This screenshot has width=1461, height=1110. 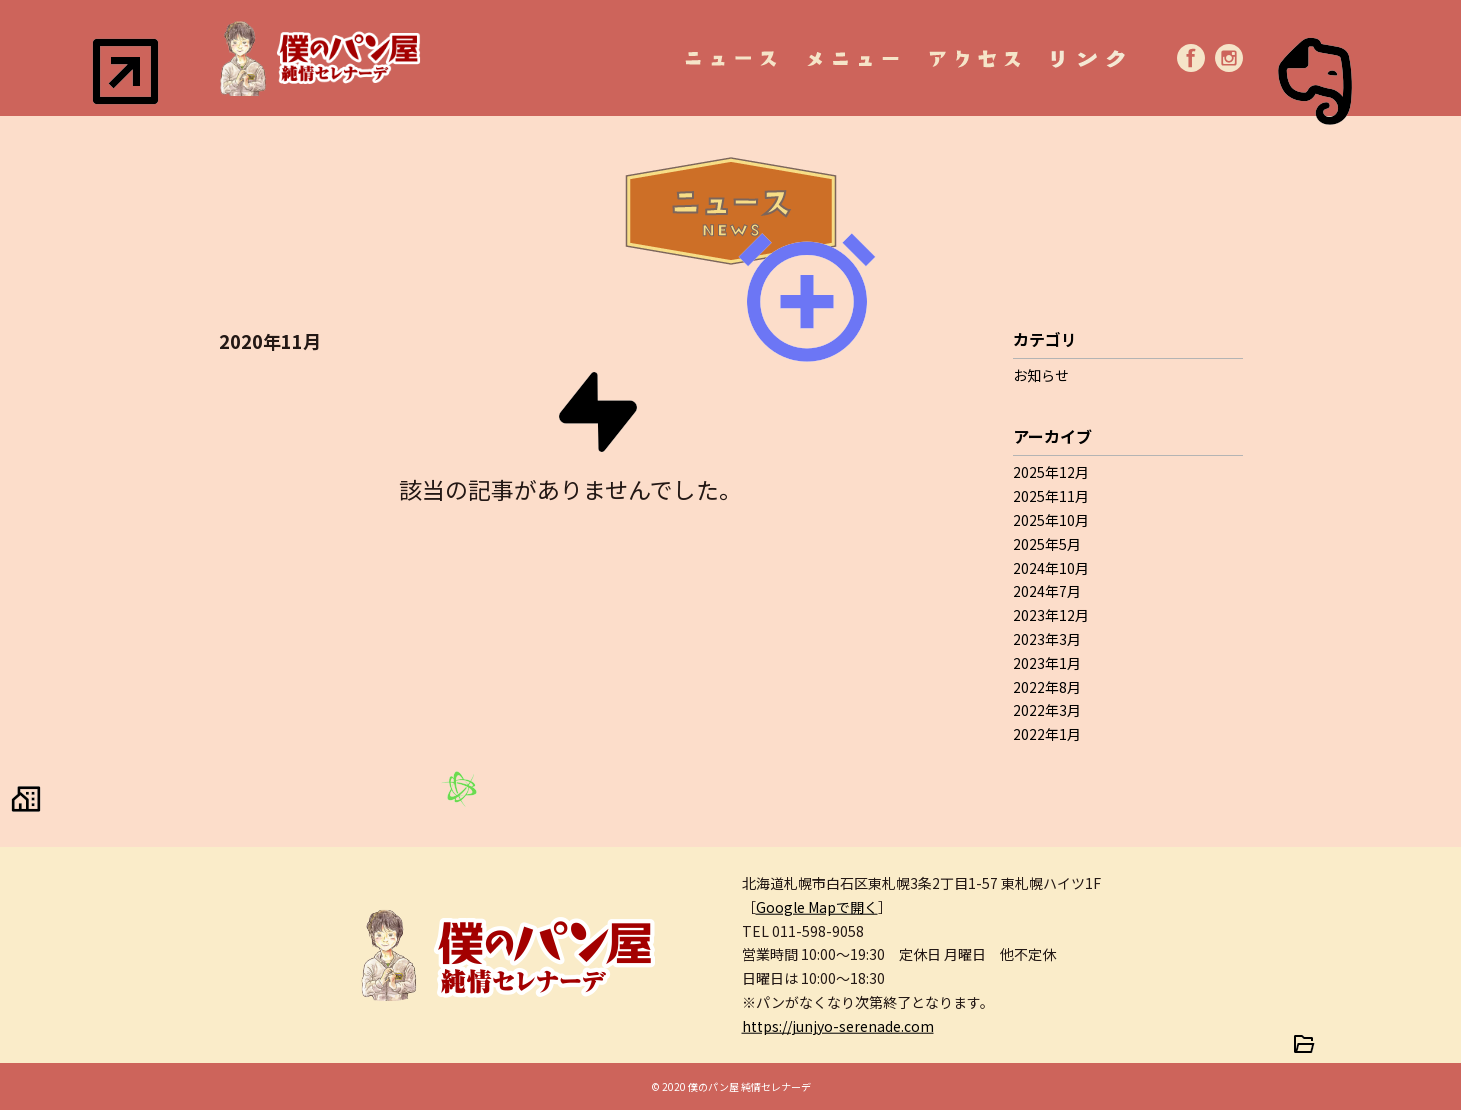 What do you see at coordinates (125, 71) in the screenshot?
I see `open link in new window` at bounding box center [125, 71].